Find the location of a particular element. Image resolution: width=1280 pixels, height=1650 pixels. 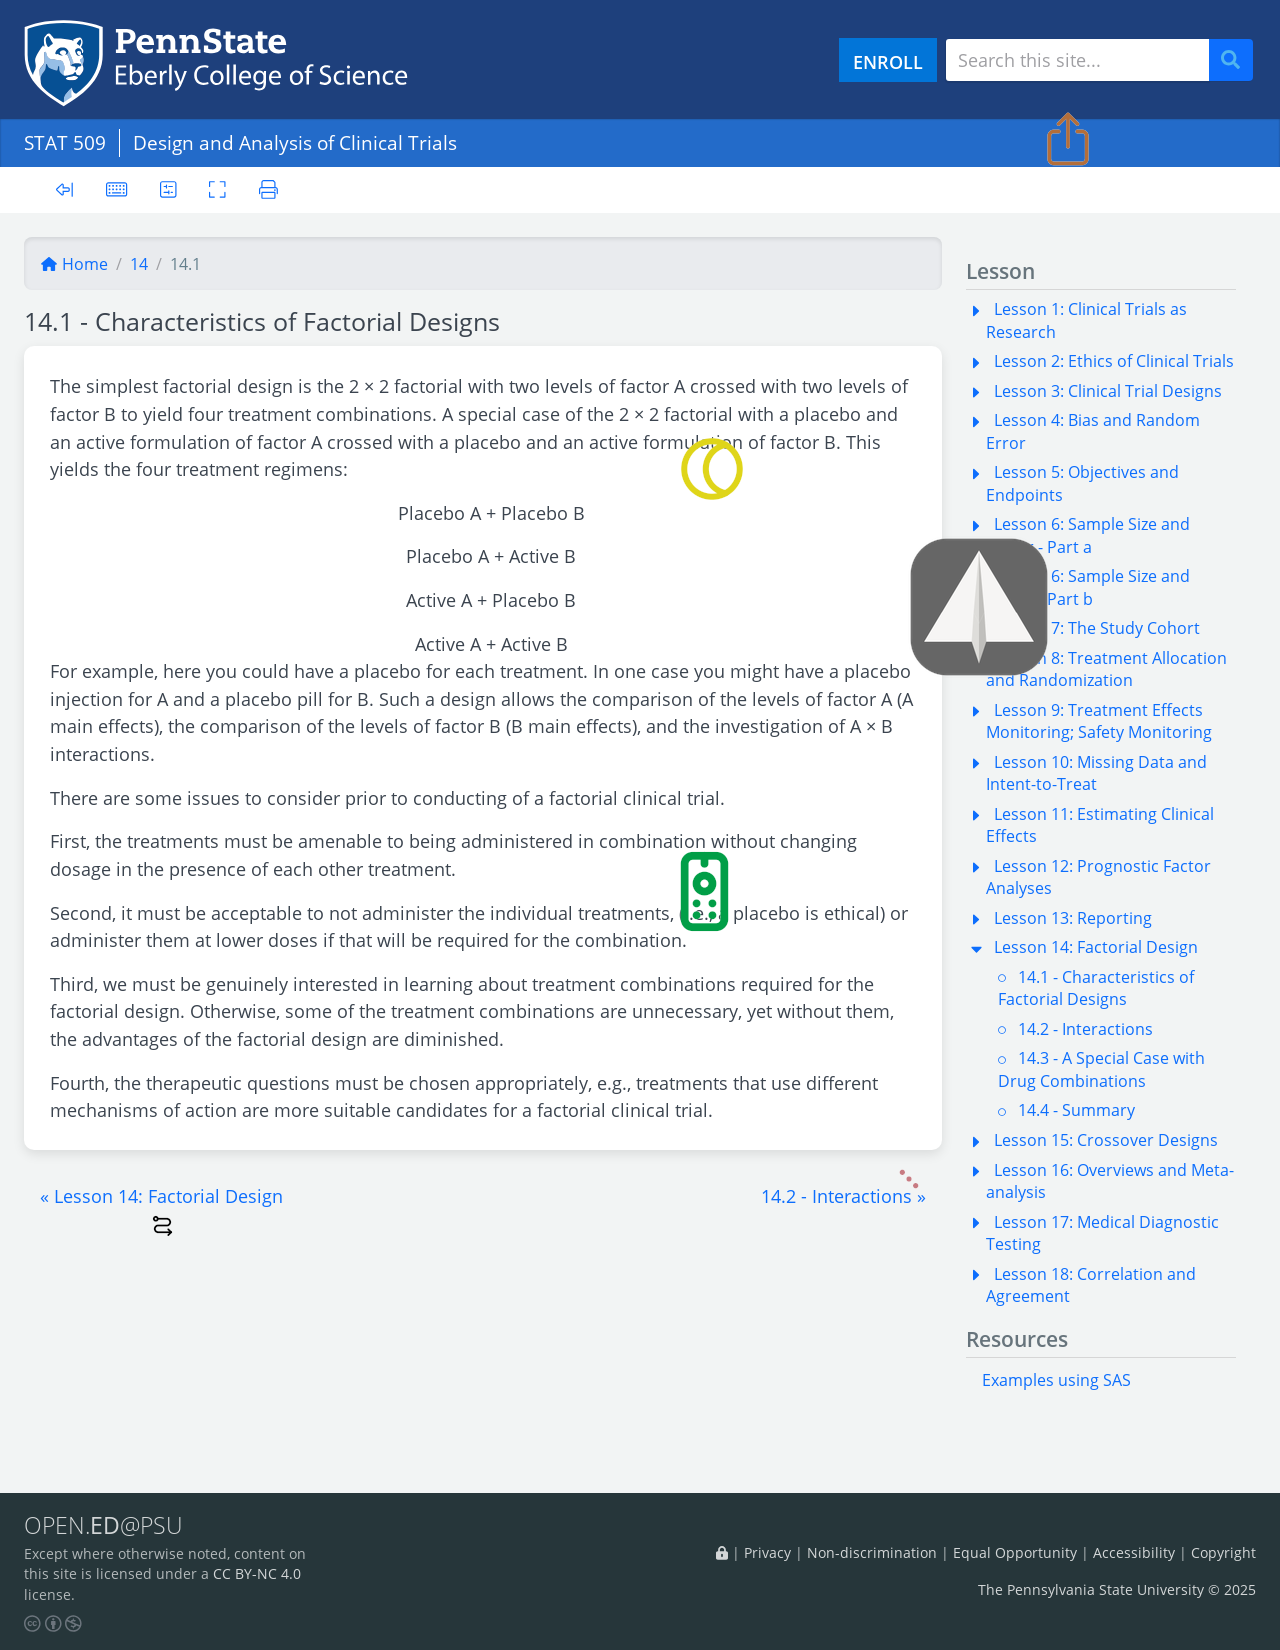

share this content with others is located at coordinates (1068, 139).